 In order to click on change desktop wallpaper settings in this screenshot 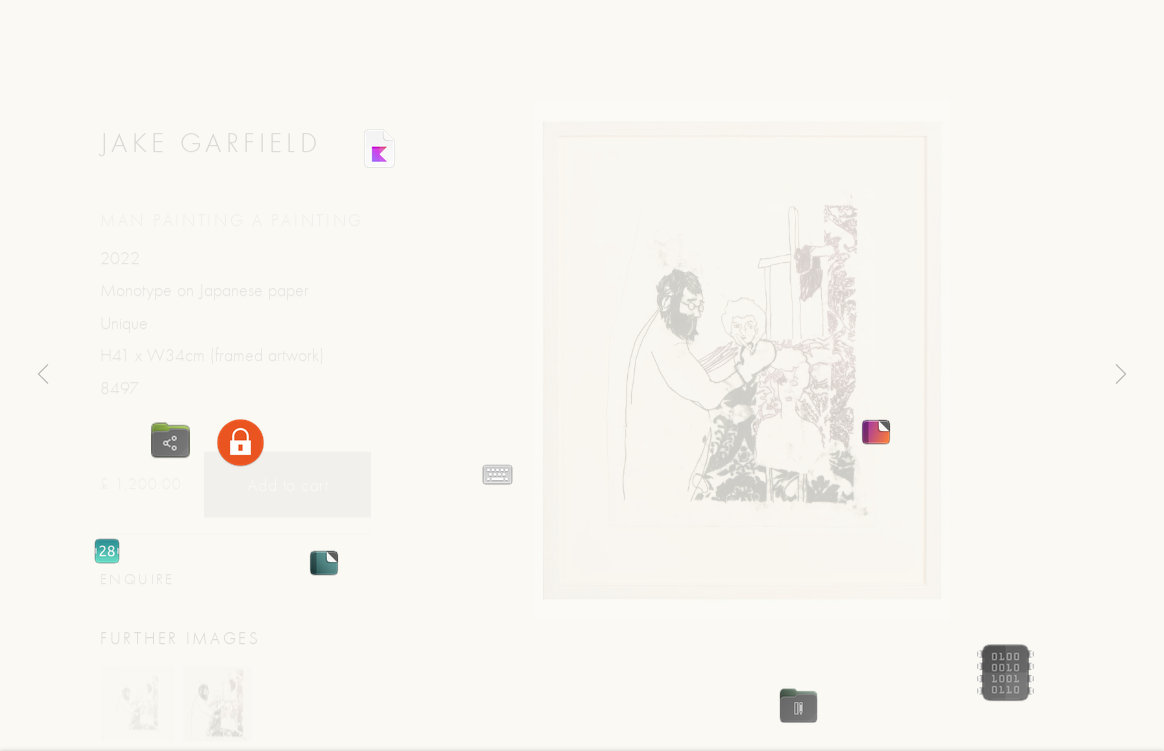, I will do `click(324, 562)`.